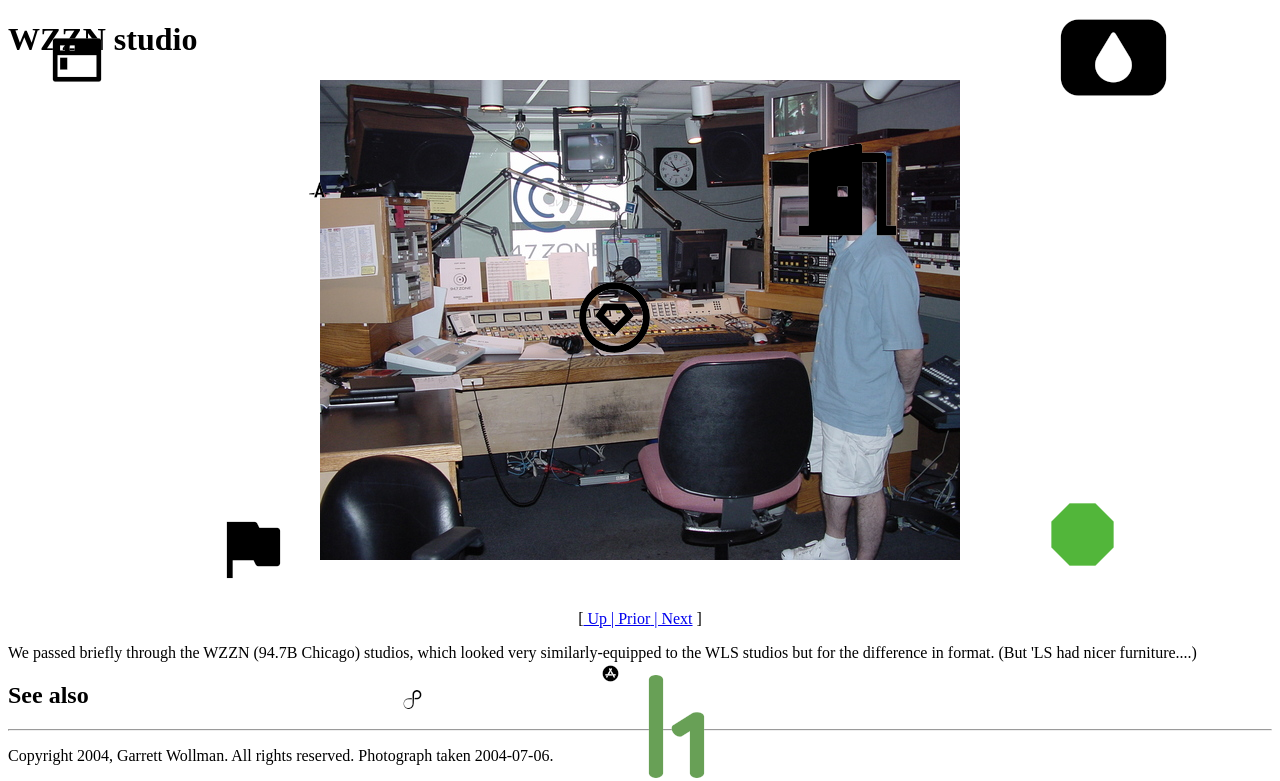 Image resolution: width=1280 pixels, height=781 pixels. Describe the element at coordinates (847, 191) in the screenshot. I see `log out or exit the application` at that location.